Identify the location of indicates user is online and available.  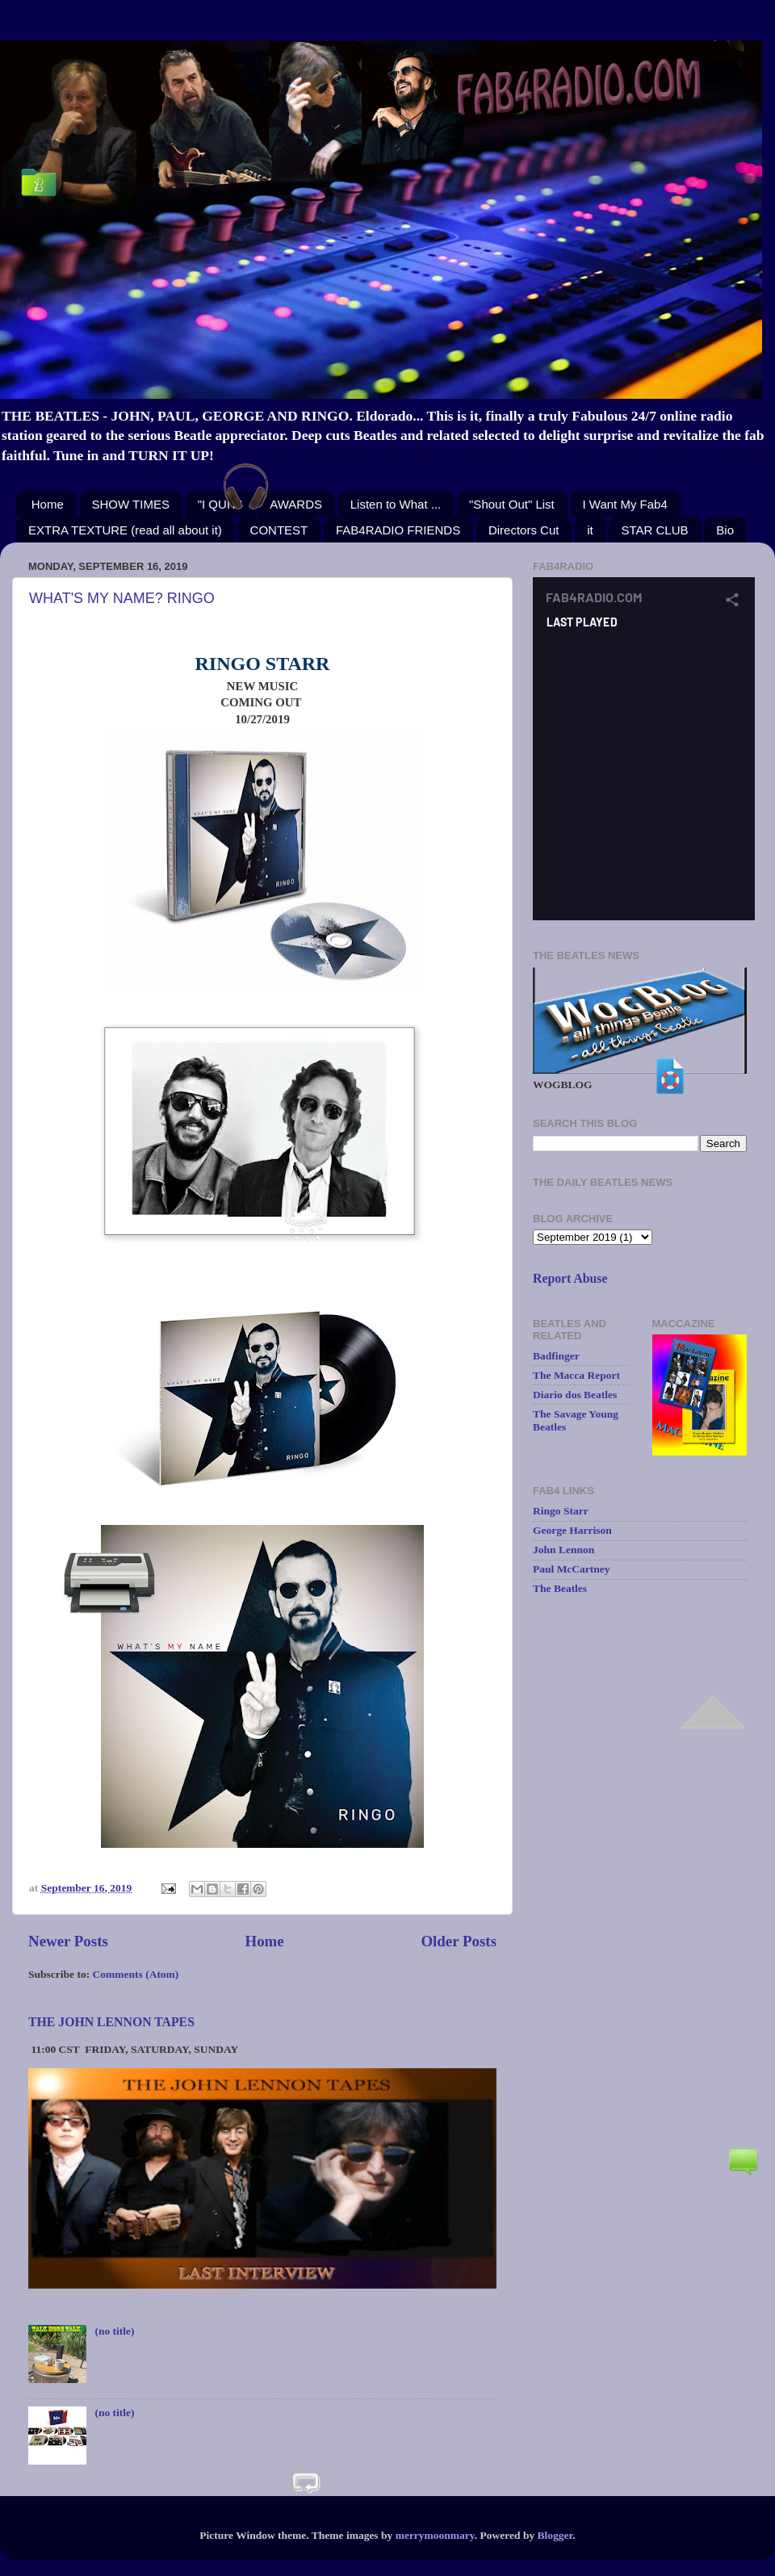
(744, 2162).